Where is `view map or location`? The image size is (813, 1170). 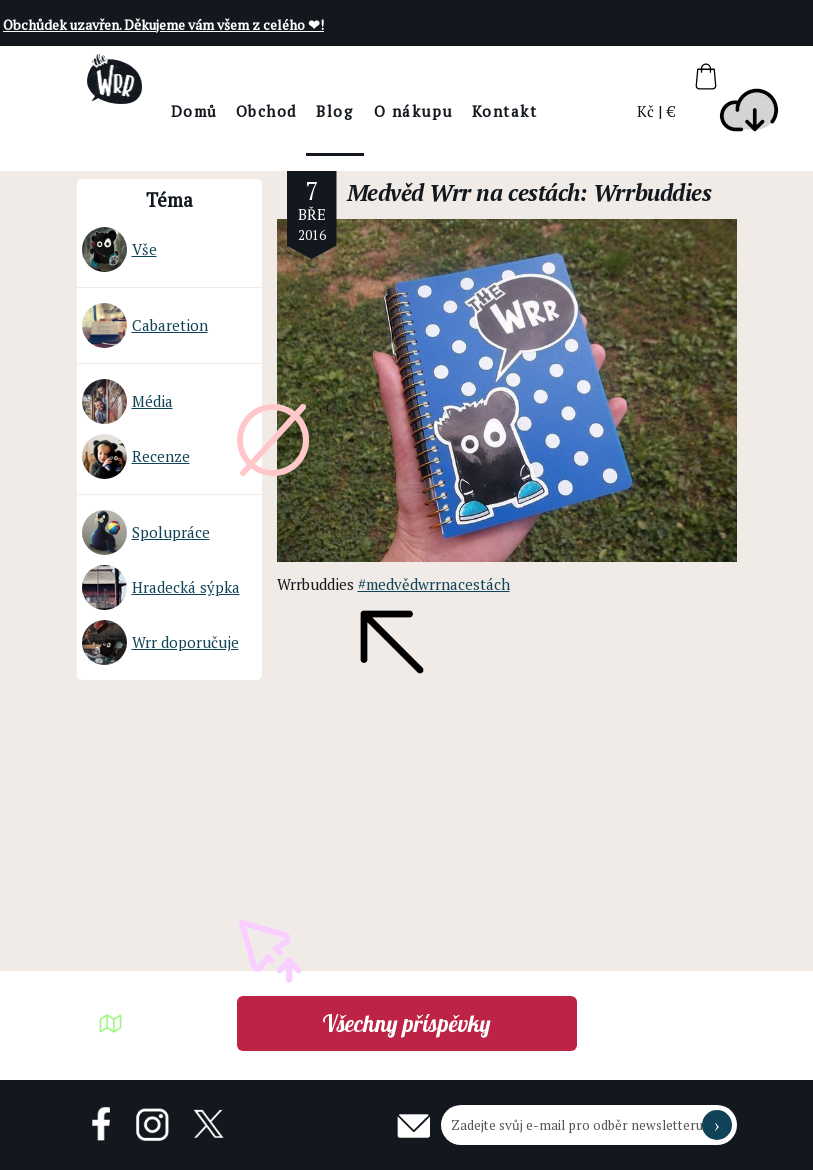 view map or location is located at coordinates (110, 1023).